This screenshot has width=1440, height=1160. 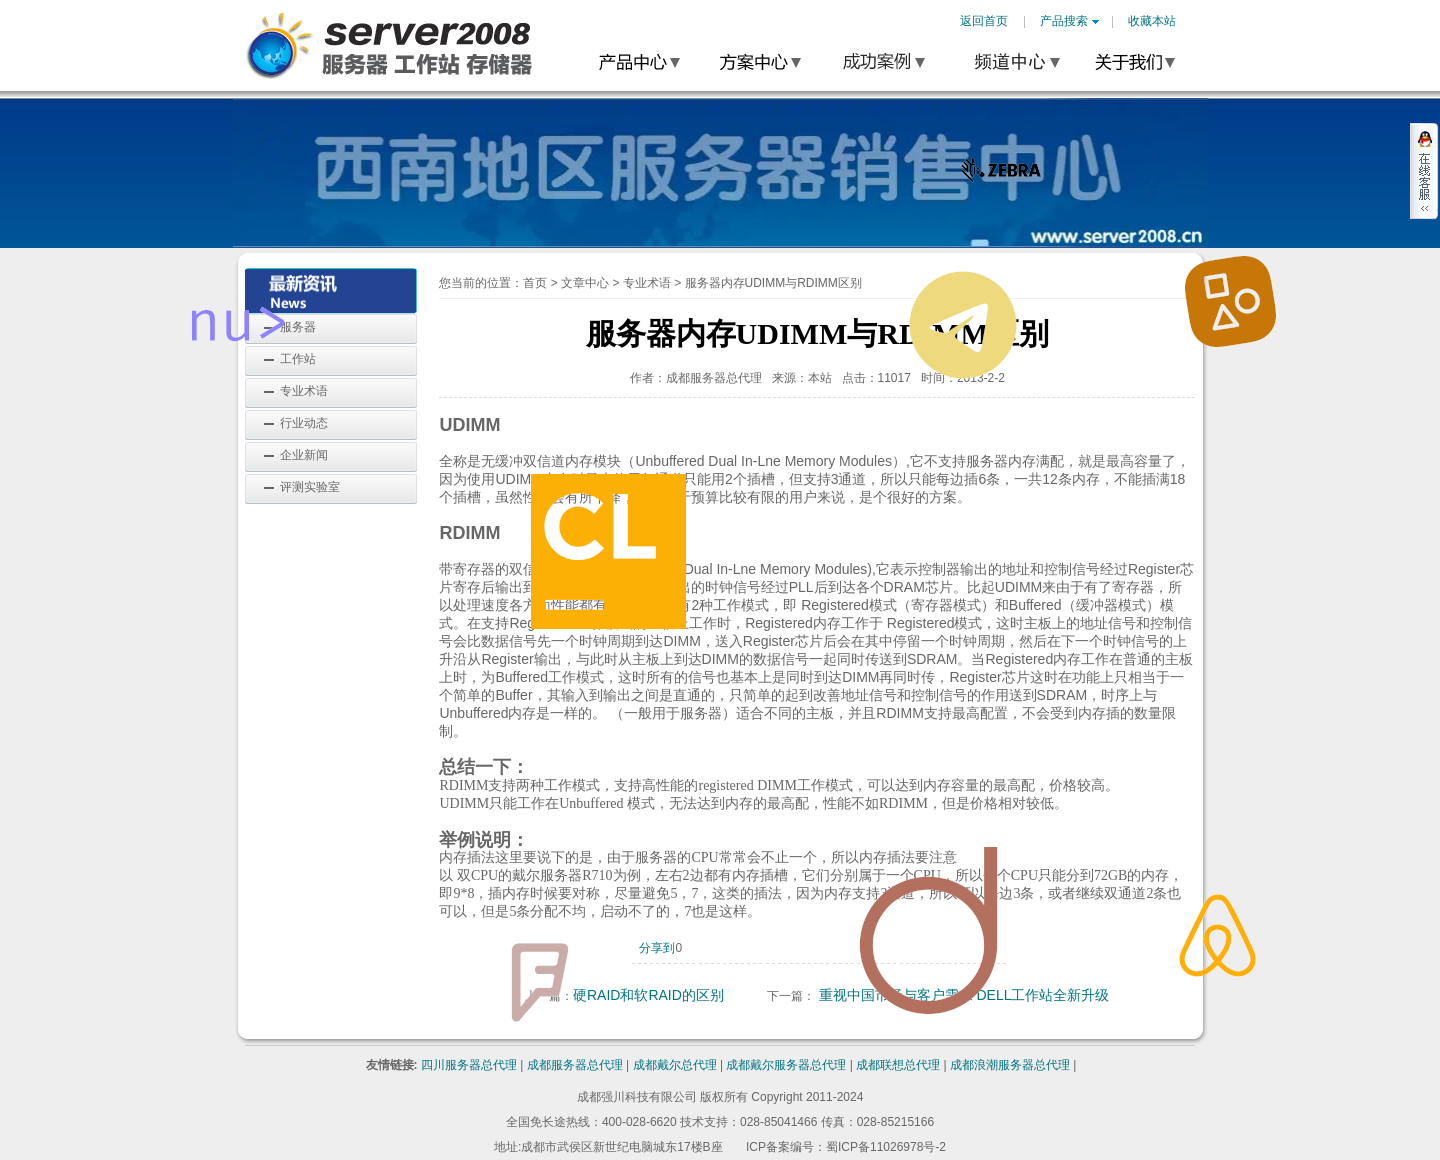 I want to click on dedge app or service logo, so click(x=928, y=930).